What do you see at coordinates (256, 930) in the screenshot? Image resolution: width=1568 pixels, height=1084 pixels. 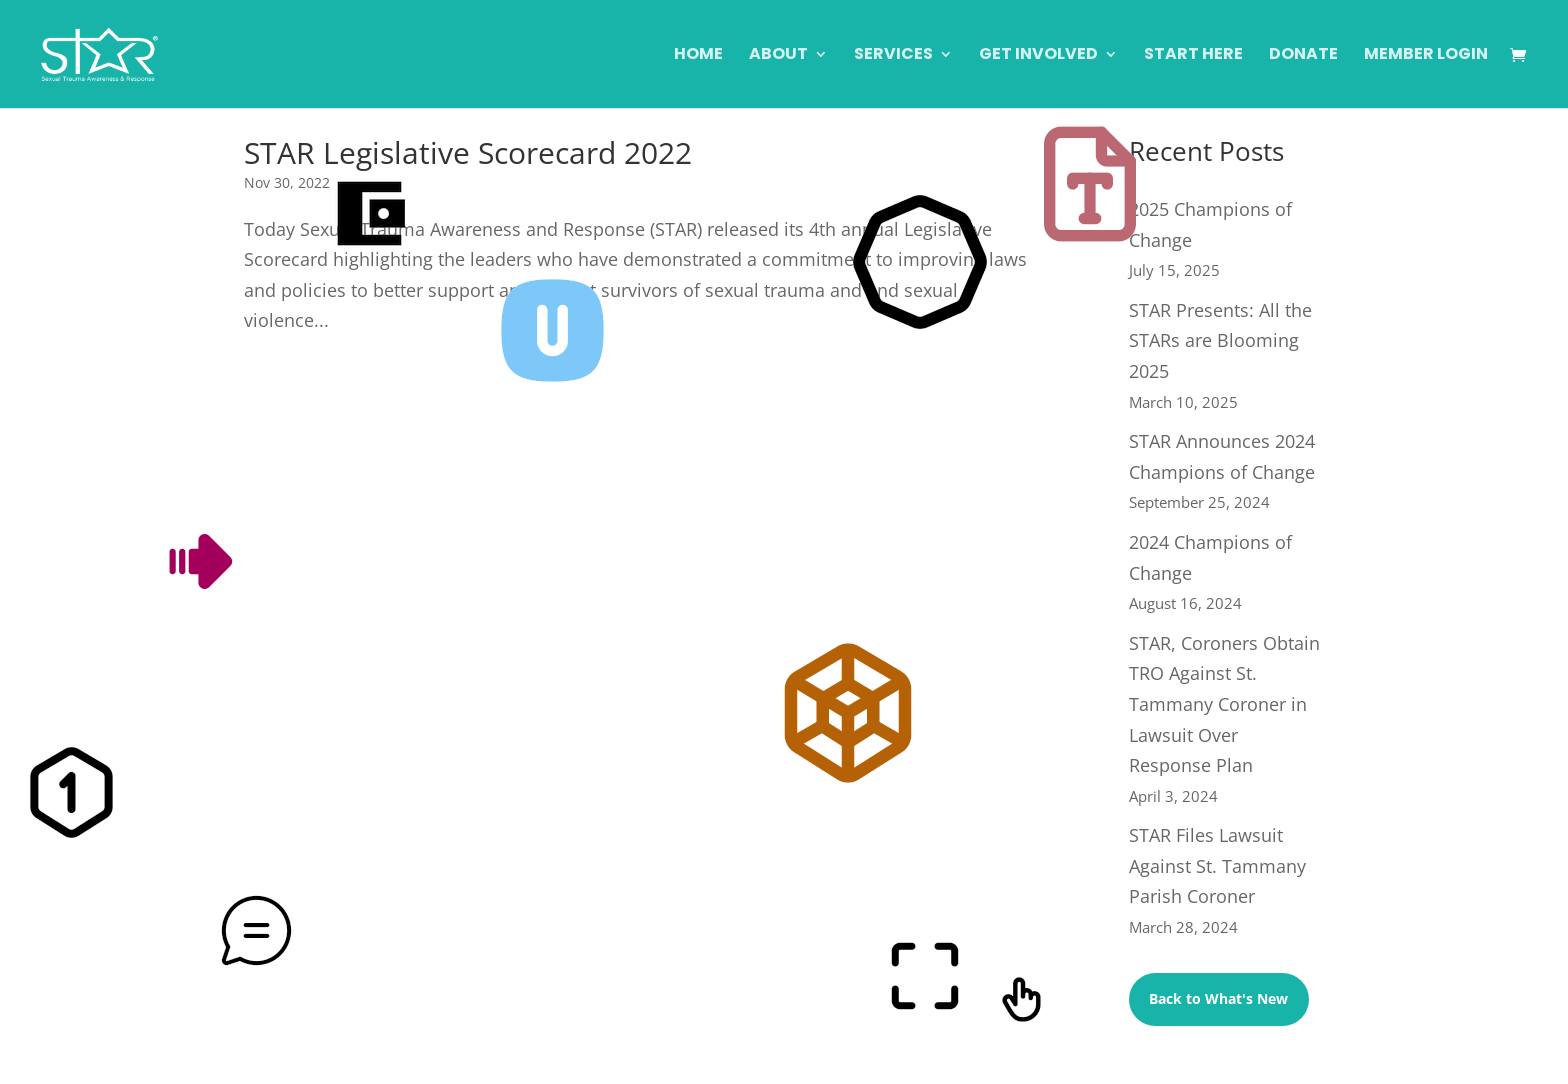 I see `open chat or messaging` at bounding box center [256, 930].